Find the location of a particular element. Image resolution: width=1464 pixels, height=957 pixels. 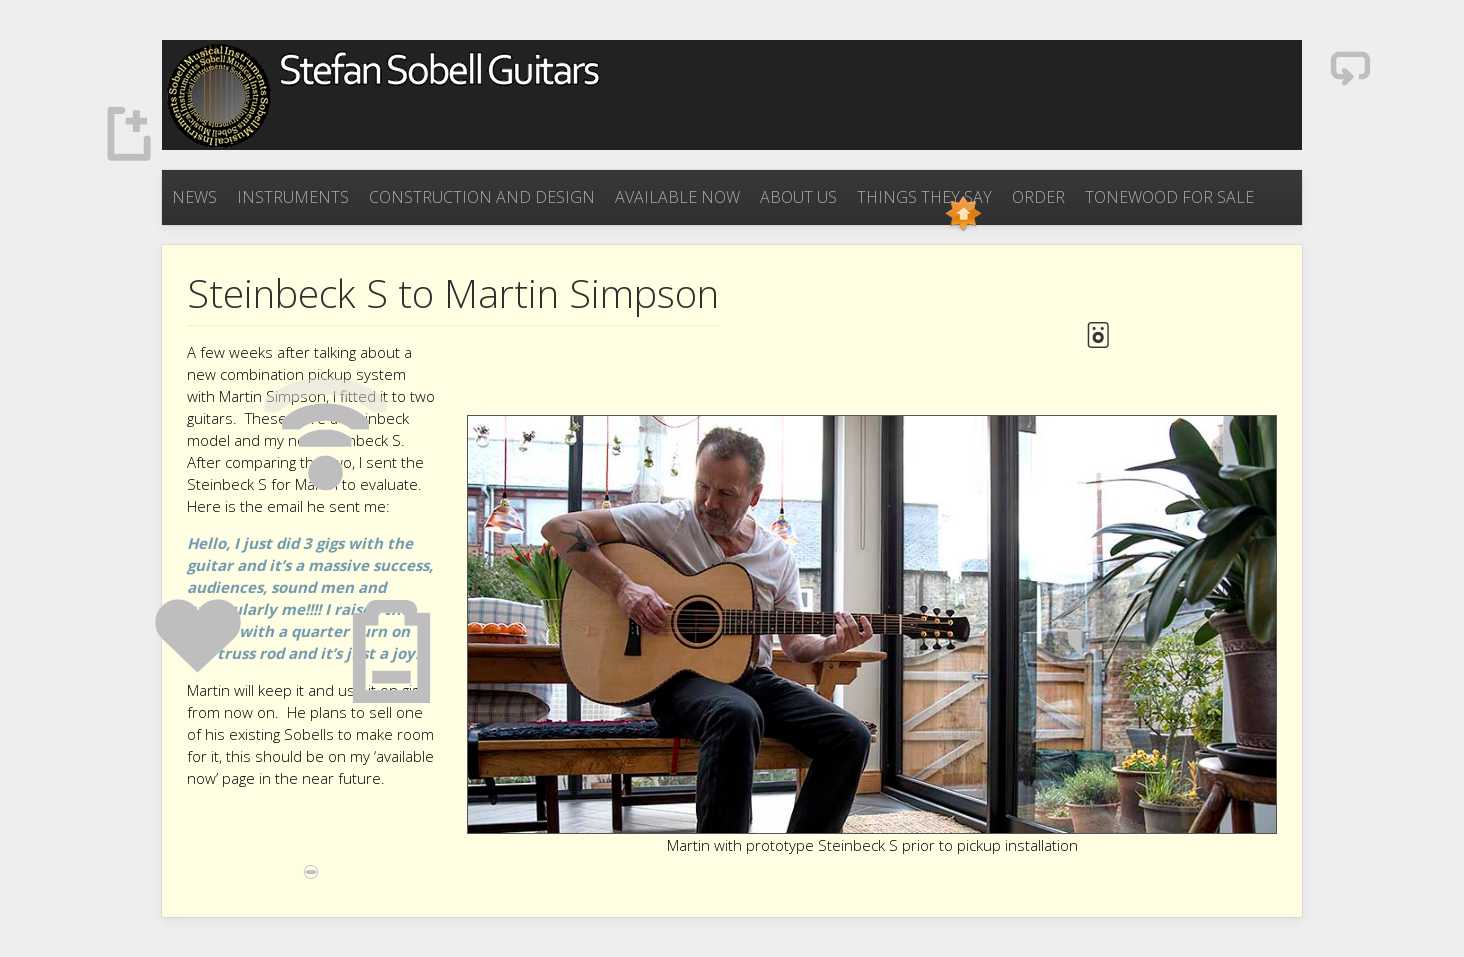

indicates a software update is available is located at coordinates (963, 213).